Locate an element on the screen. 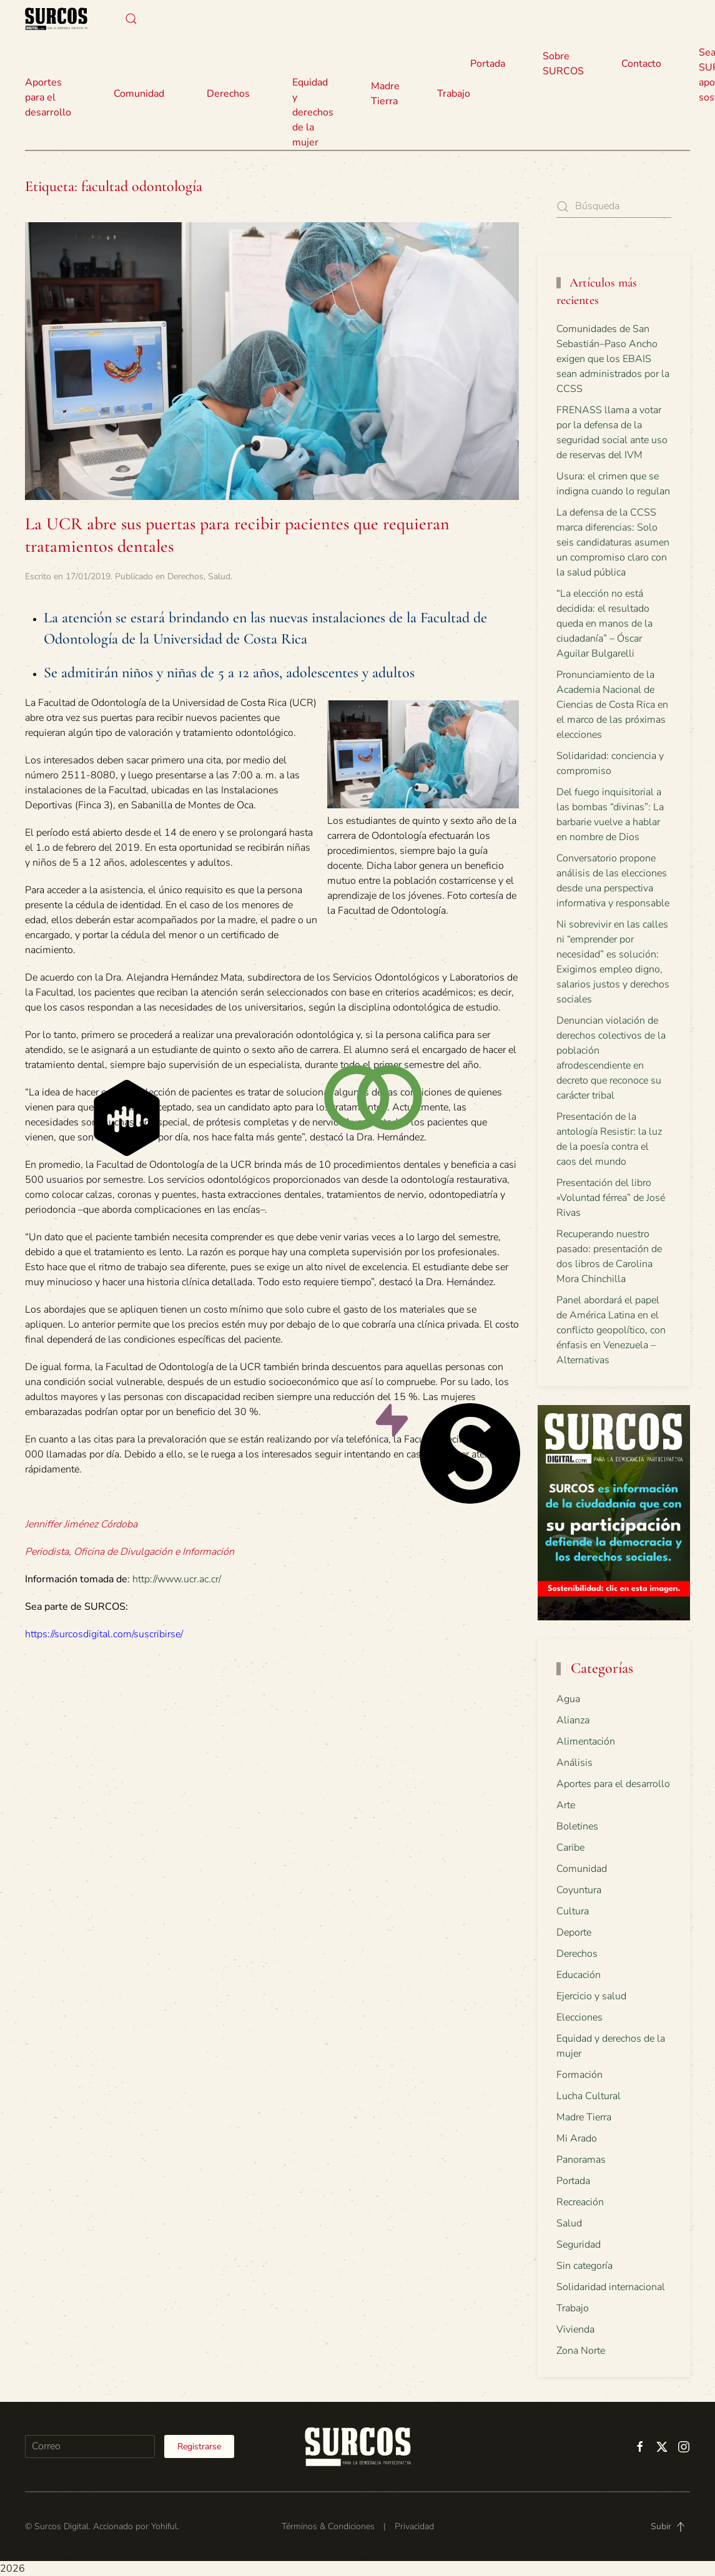 This screenshot has height=2576, width=715. pay with mastercard is located at coordinates (373, 1097).